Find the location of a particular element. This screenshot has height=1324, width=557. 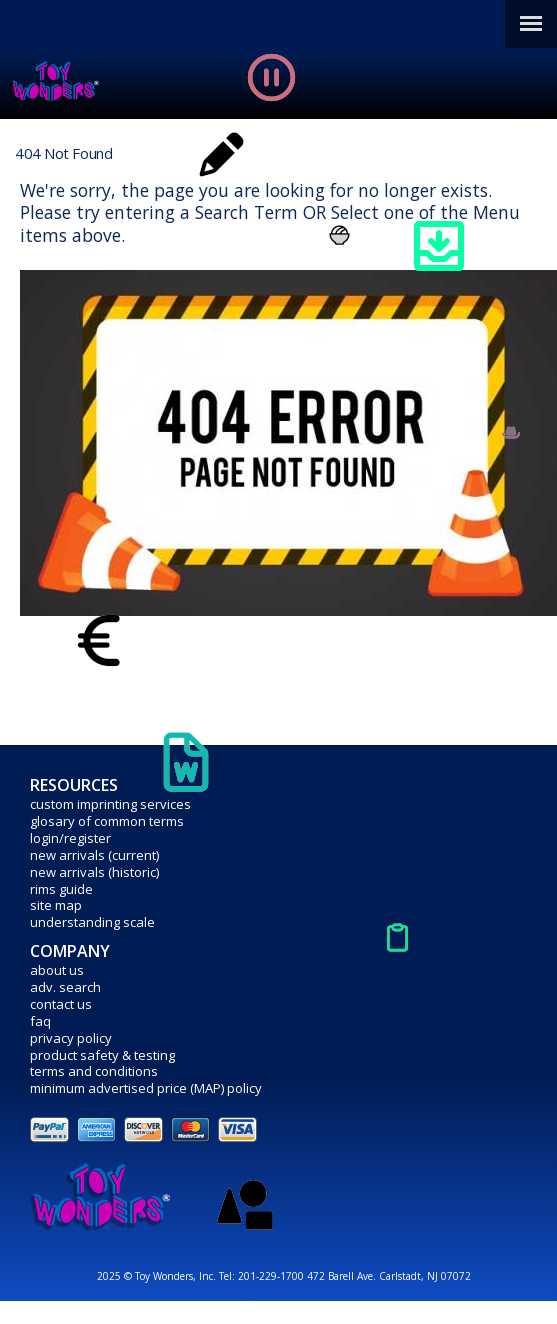

open a Microsoft Word document is located at coordinates (186, 762).